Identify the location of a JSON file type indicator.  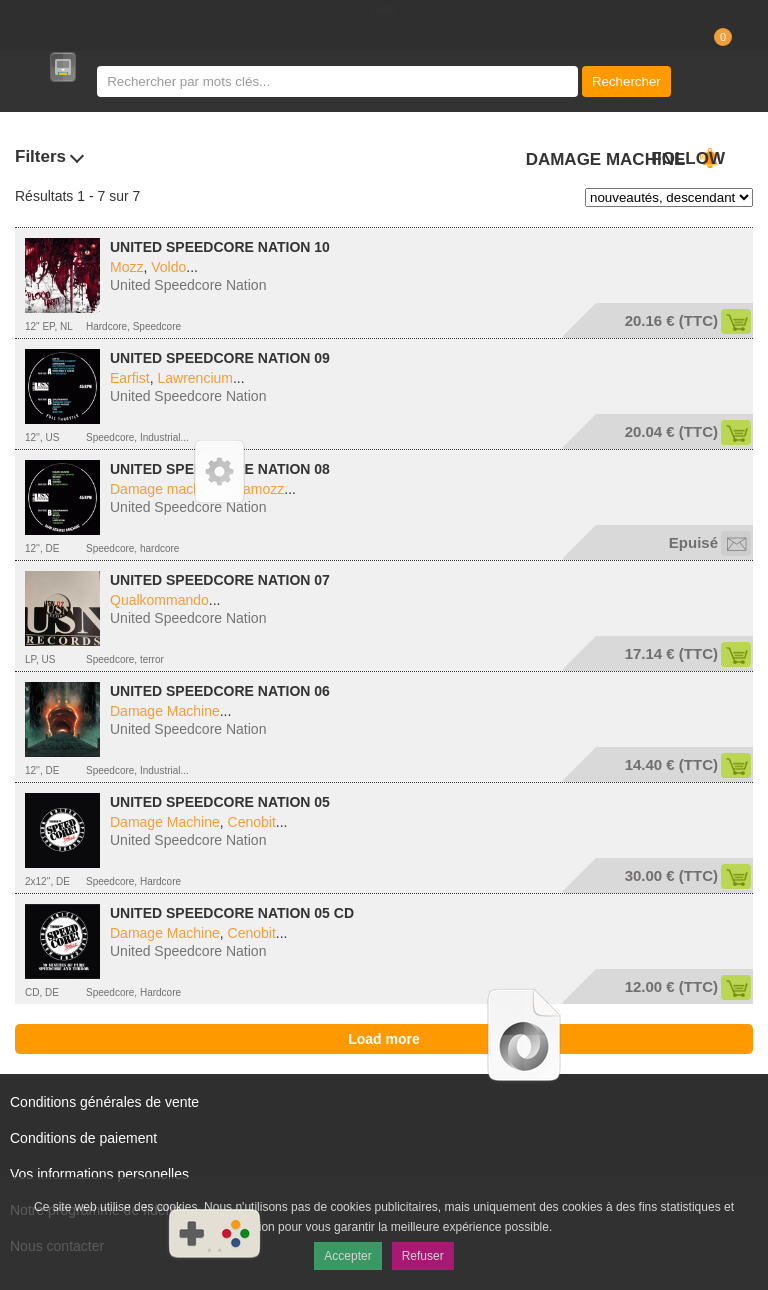
(524, 1035).